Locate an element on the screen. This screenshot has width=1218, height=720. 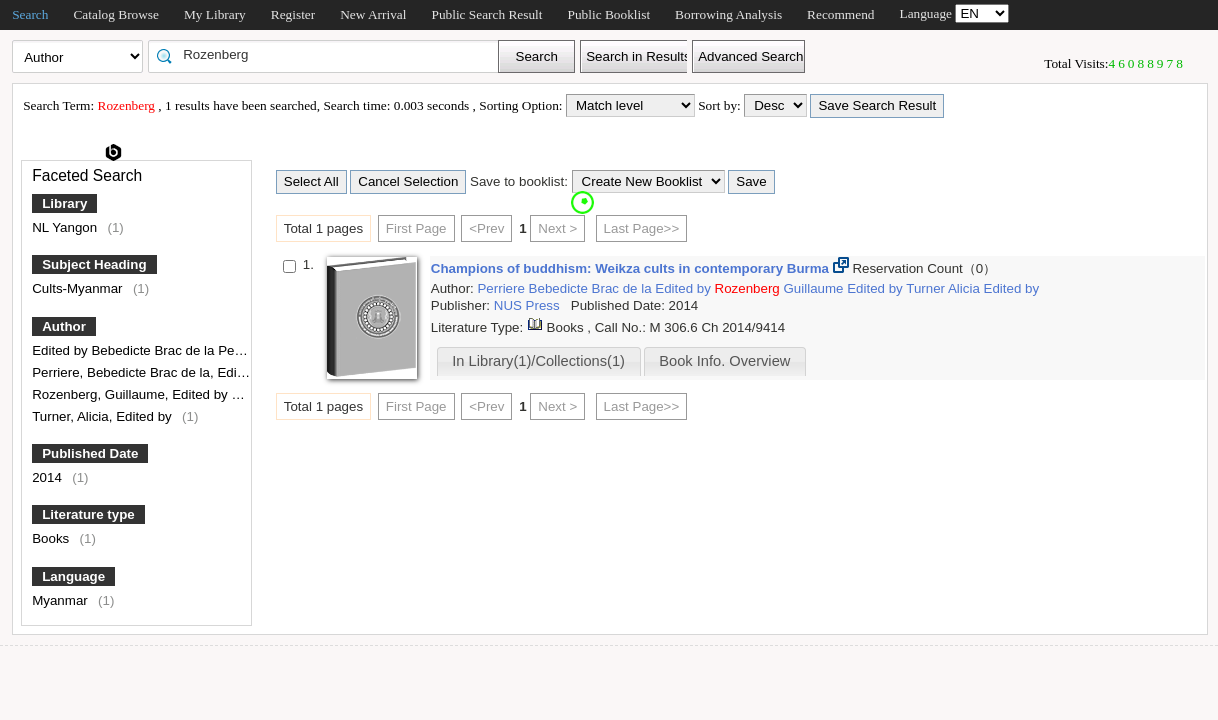
open kuula 360° photo platform is located at coordinates (582, 202).